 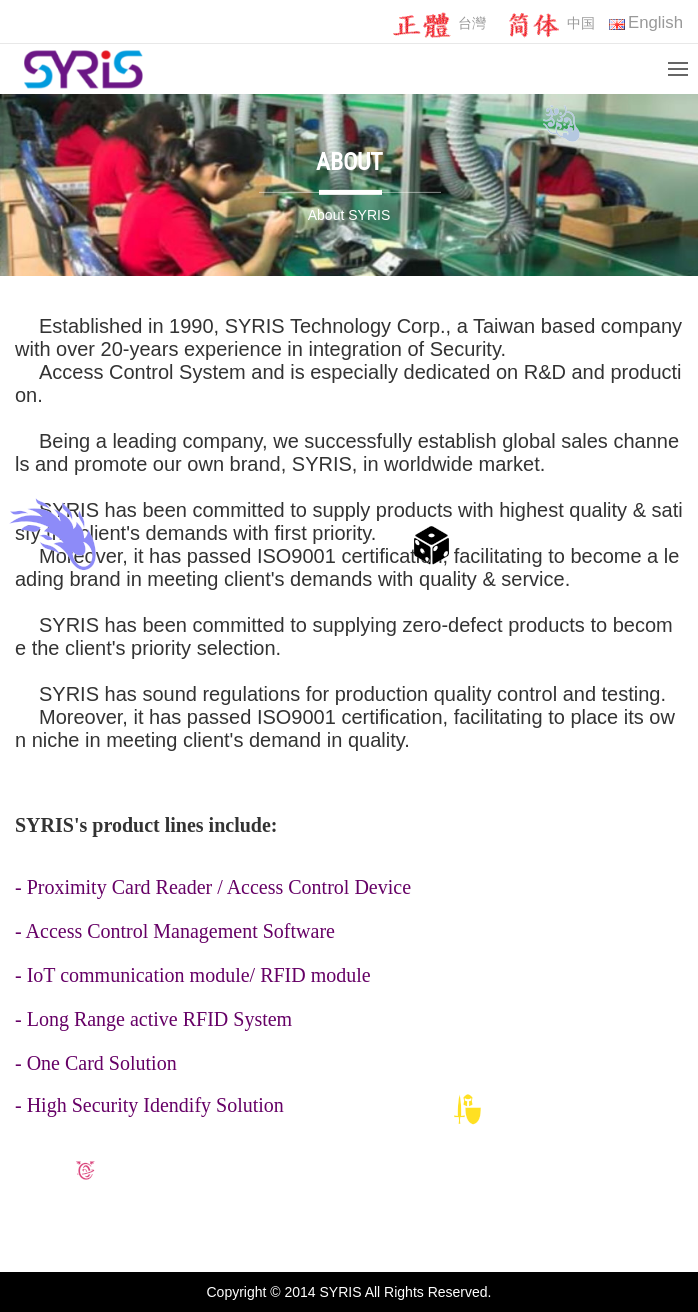 I want to click on select an ophanim character or creature type, so click(x=85, y=1170).